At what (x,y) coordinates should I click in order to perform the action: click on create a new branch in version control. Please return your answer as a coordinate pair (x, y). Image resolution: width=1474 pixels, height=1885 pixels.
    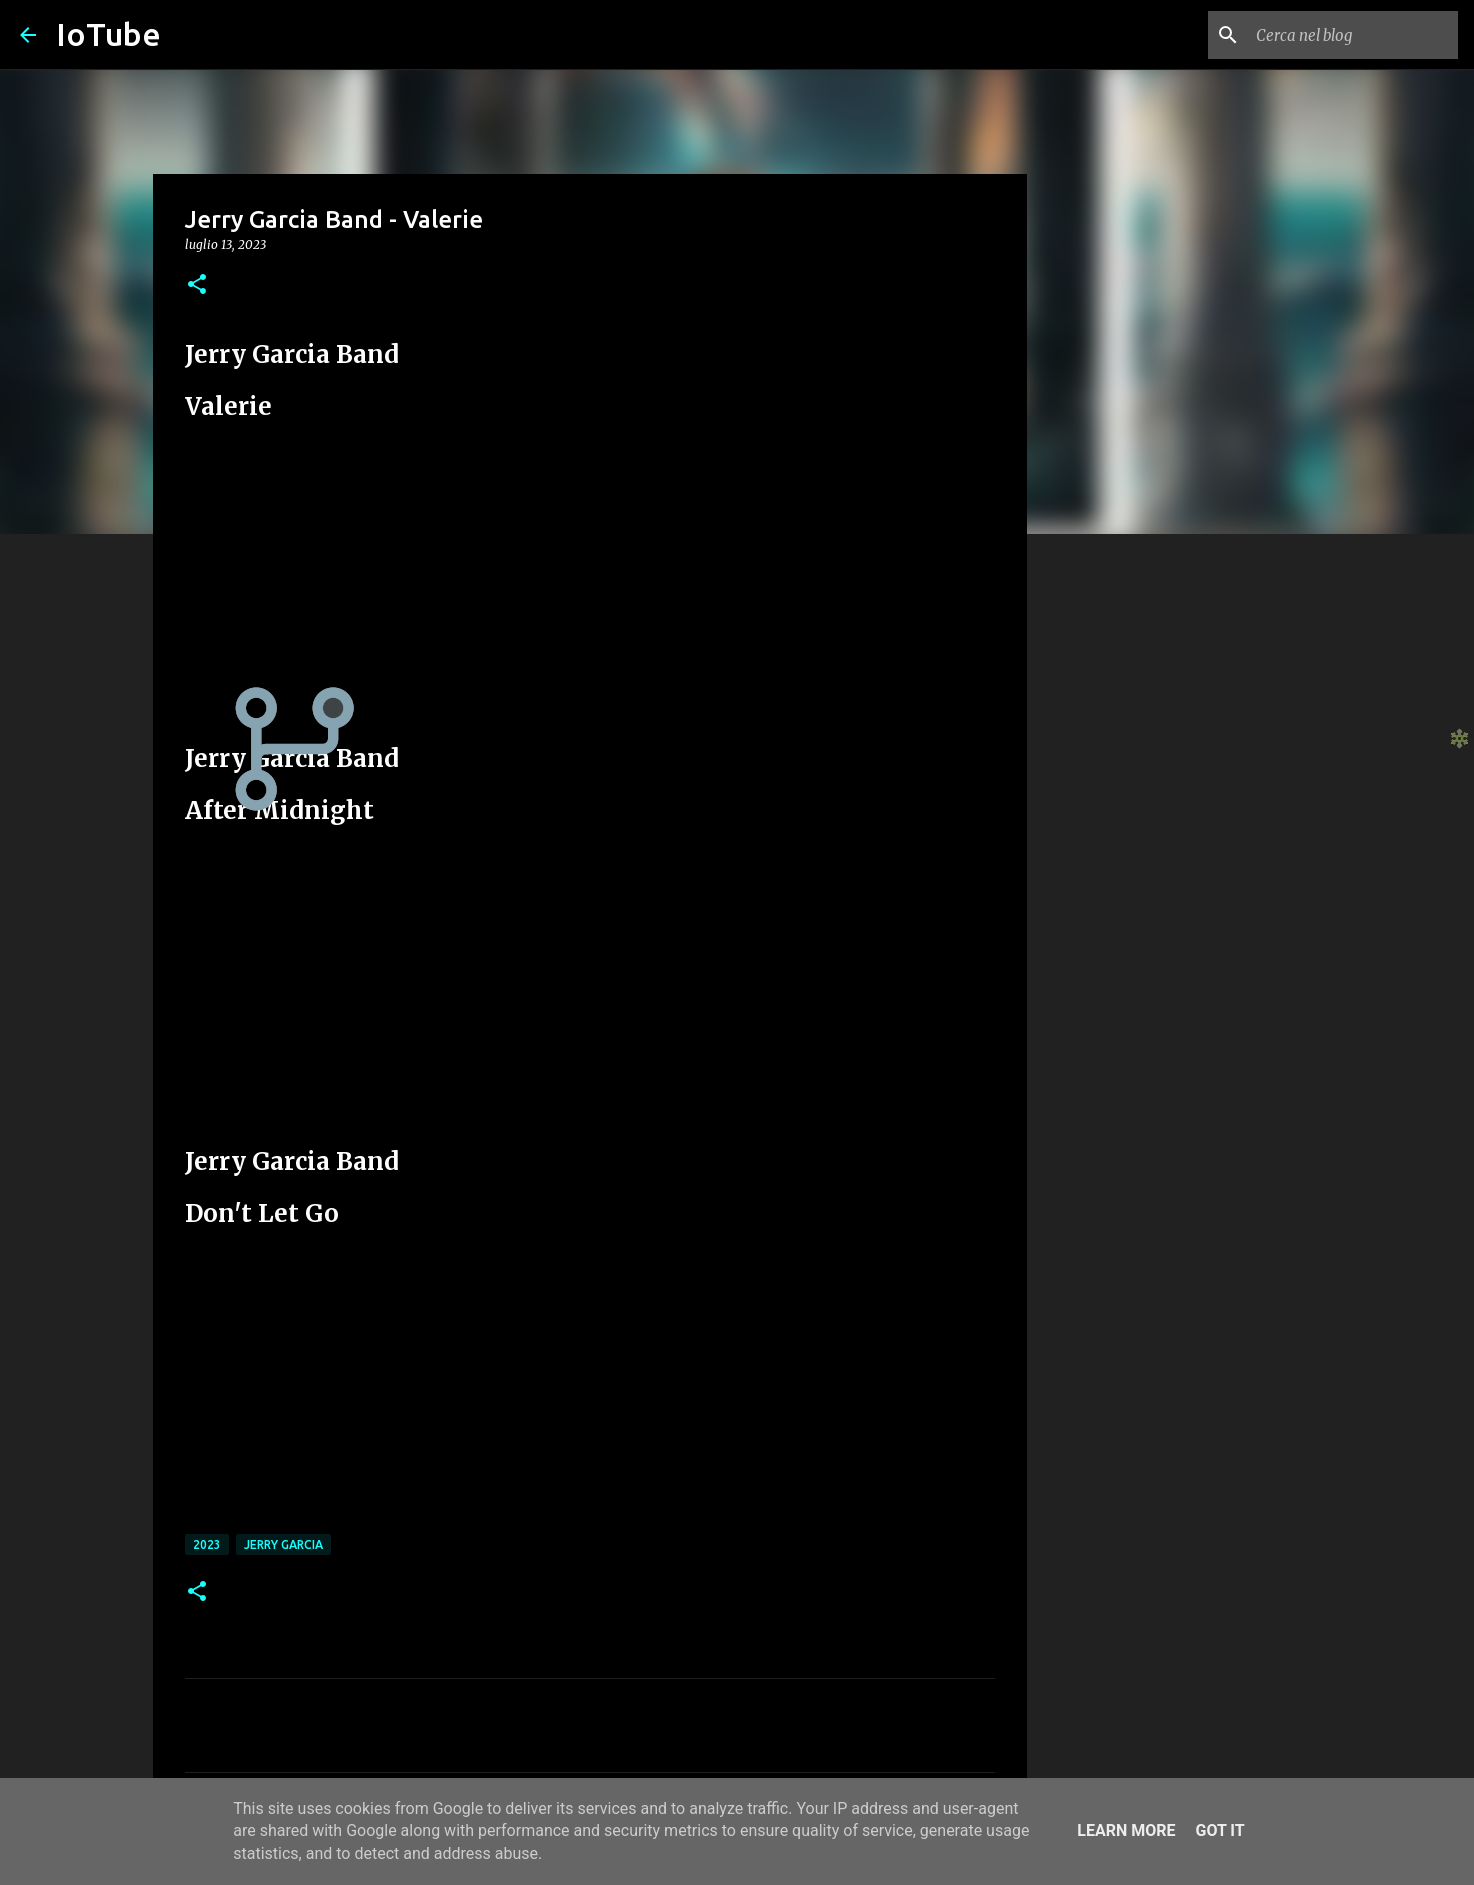
    Looking at the image, I should click on (287, 749).